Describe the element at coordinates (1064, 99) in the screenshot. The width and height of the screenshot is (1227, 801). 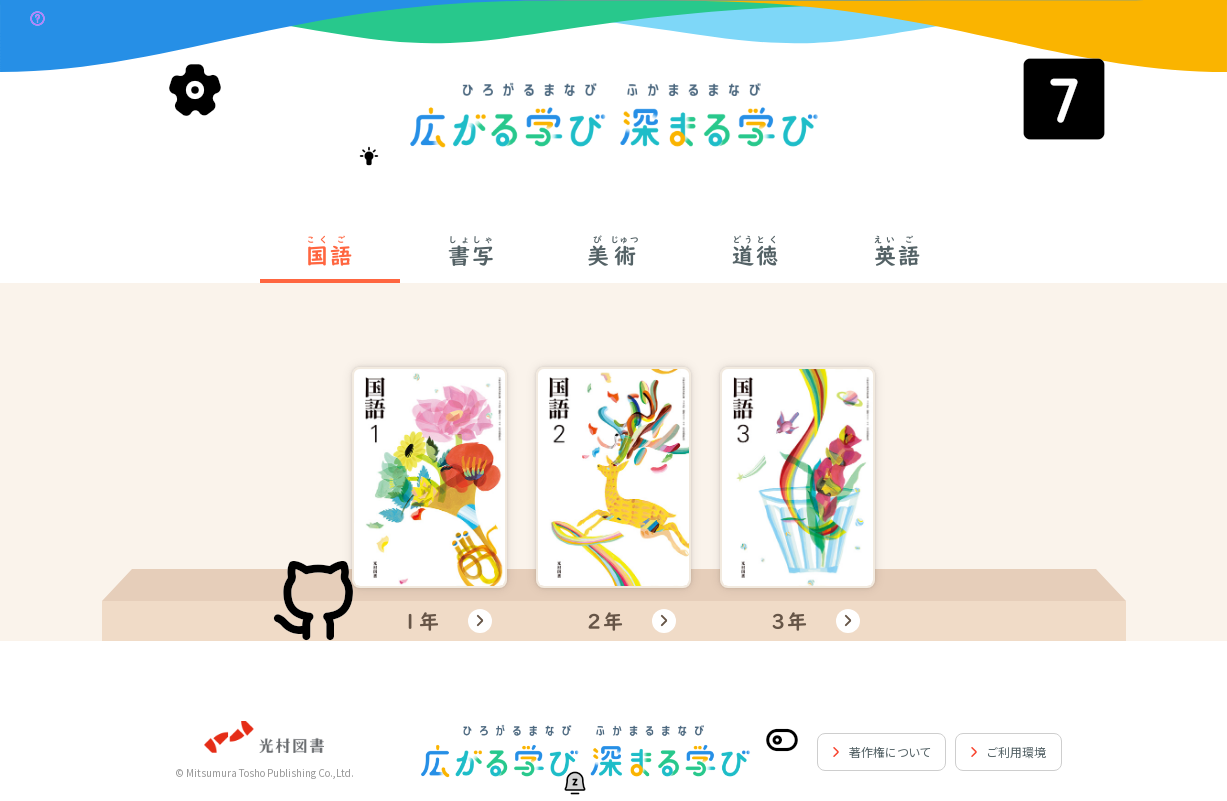
I see `select or input the number seven` at that location.